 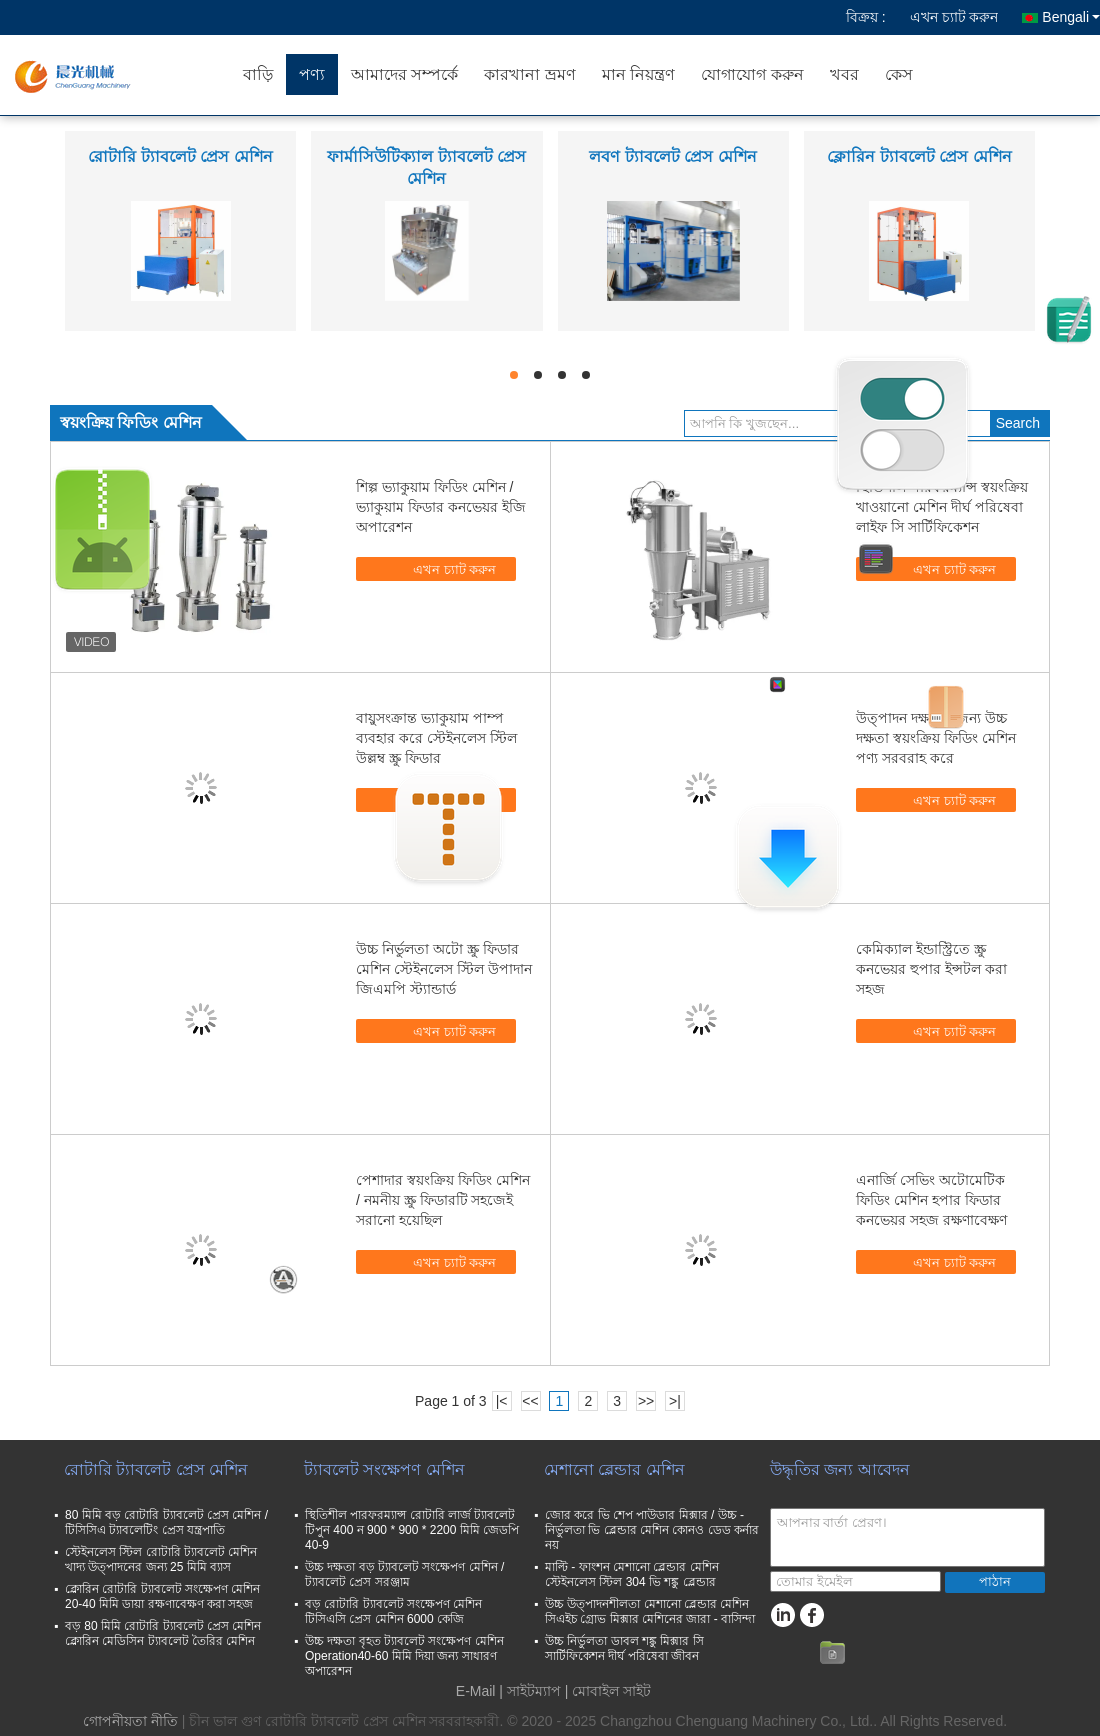 I want to click on open tipp10 typing tutor application, so click(x=448, y=827).